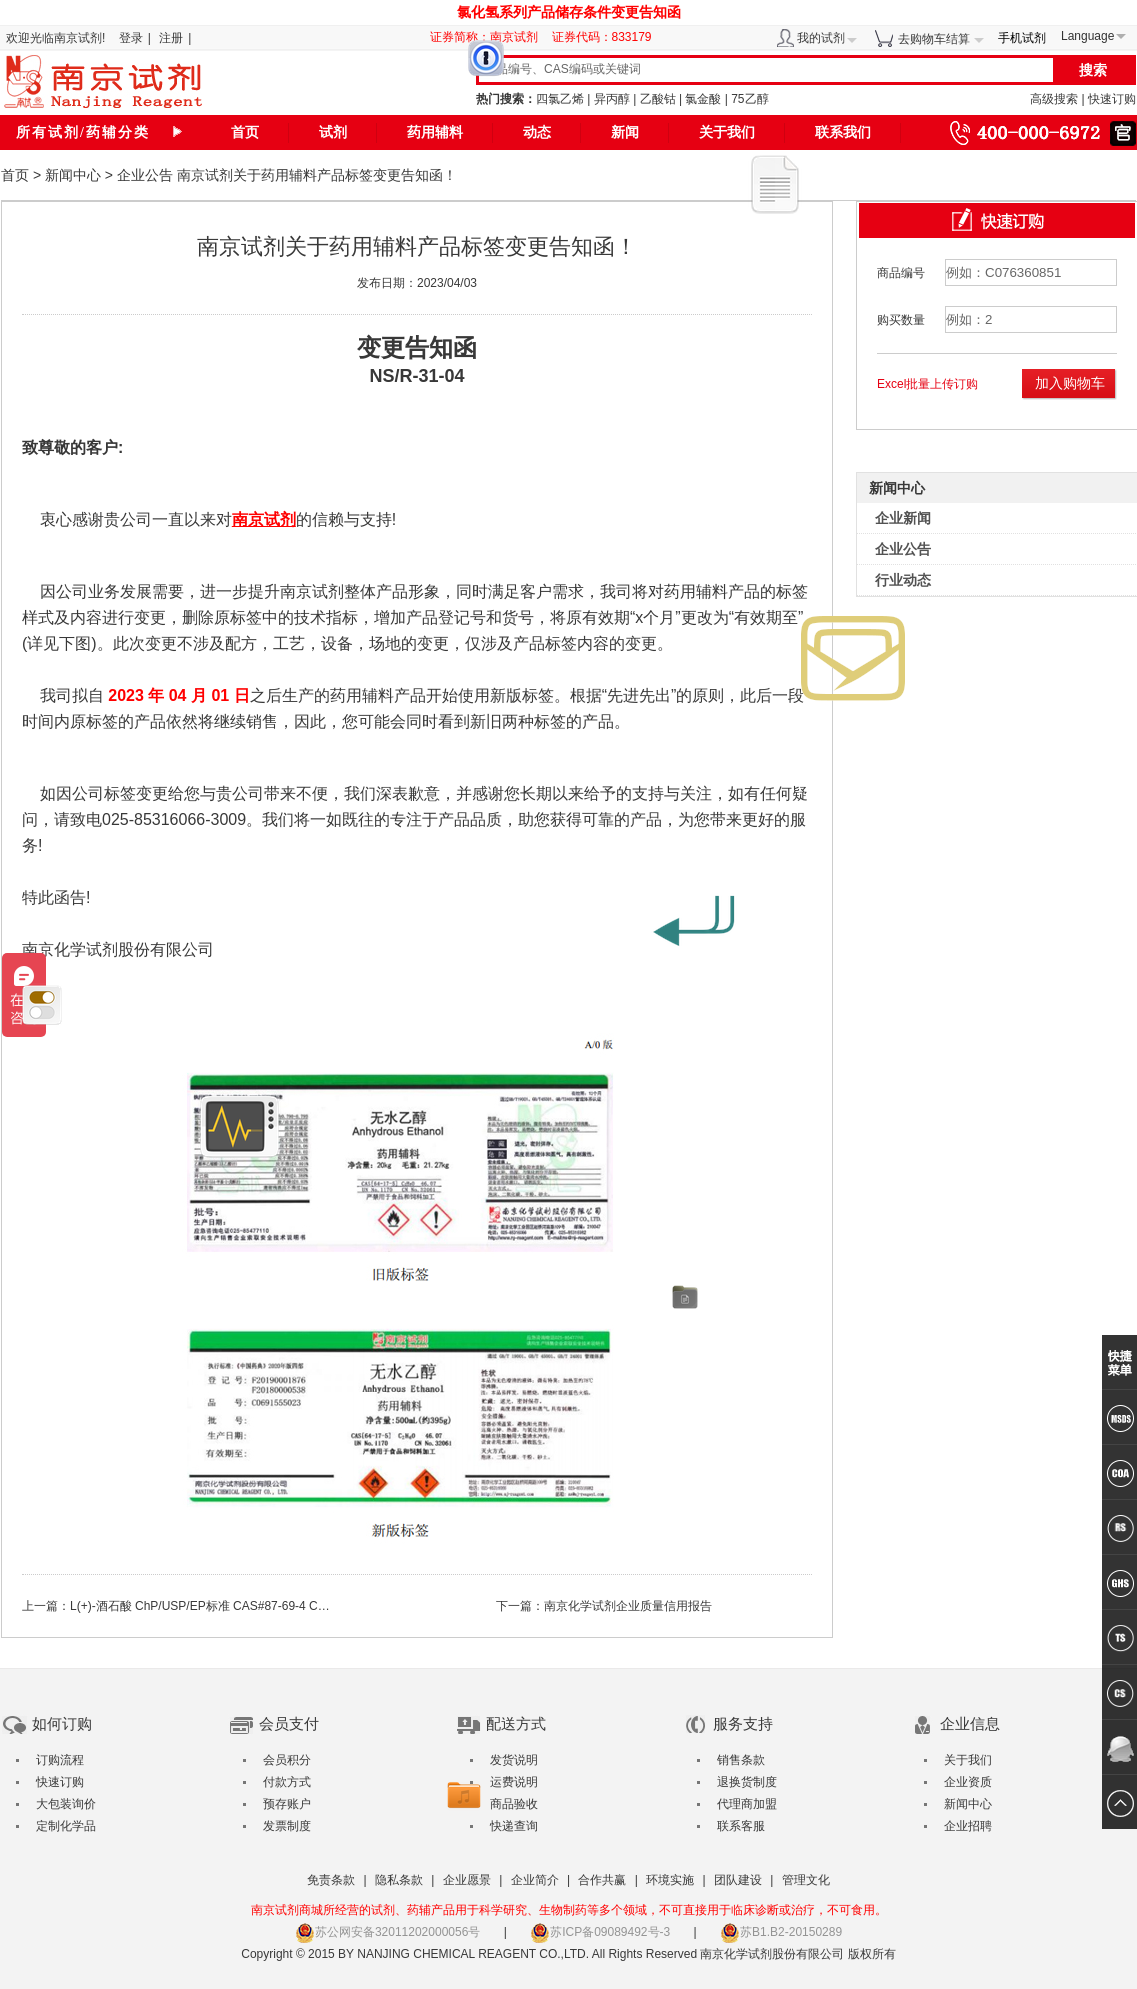  Describe the element at coordinates (239, 1126) in the screenshot. I see `open system monitor application` at that location.